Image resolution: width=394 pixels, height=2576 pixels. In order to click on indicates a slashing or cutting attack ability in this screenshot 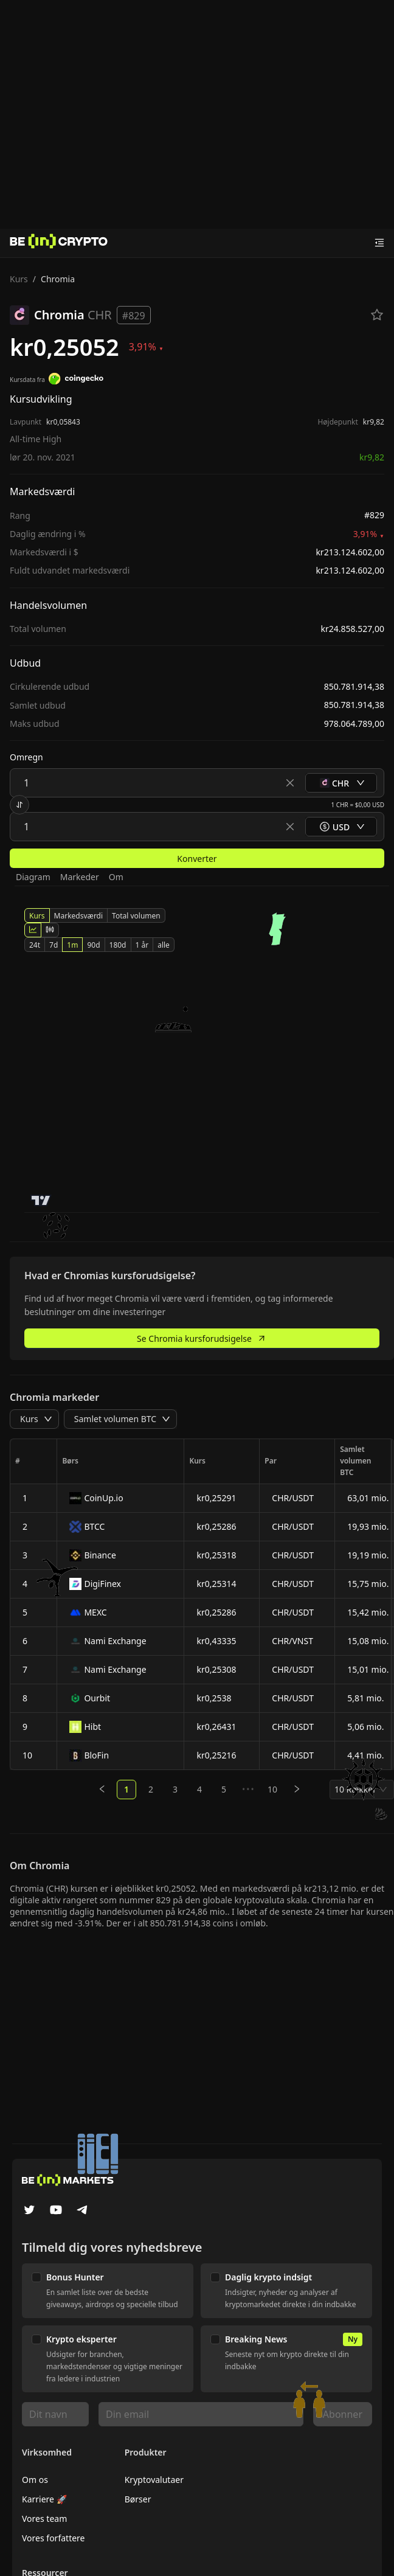, I will do `click(381, 1814)`.